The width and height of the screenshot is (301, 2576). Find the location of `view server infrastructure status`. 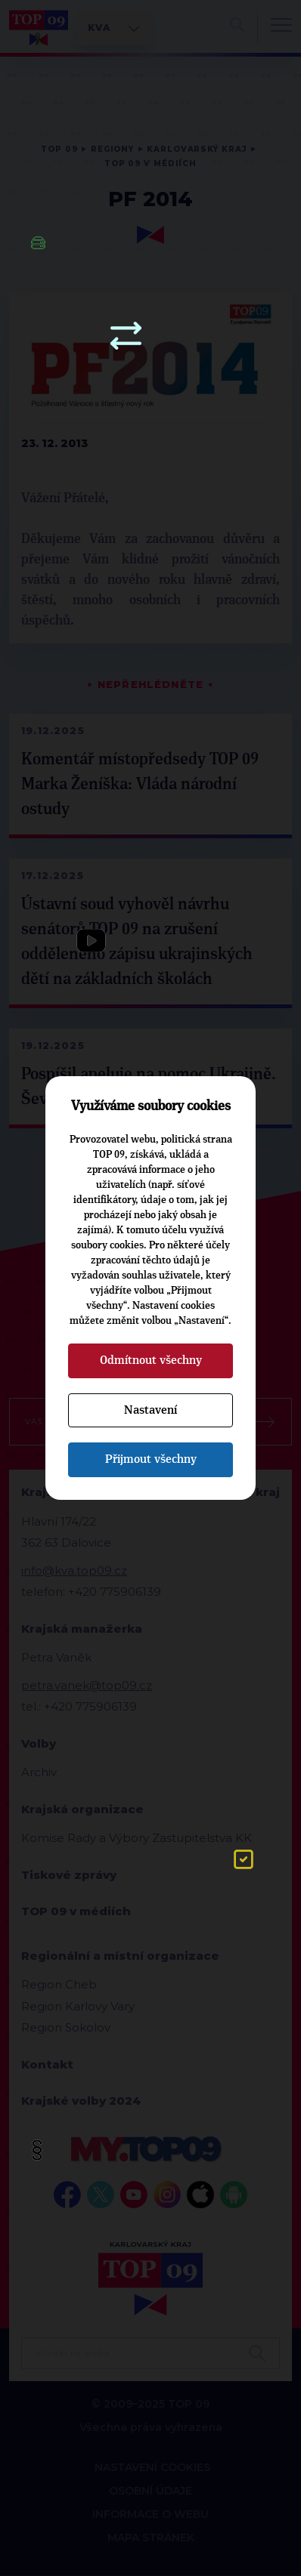

view server infrastructure status is located at coordinates (38, 242).